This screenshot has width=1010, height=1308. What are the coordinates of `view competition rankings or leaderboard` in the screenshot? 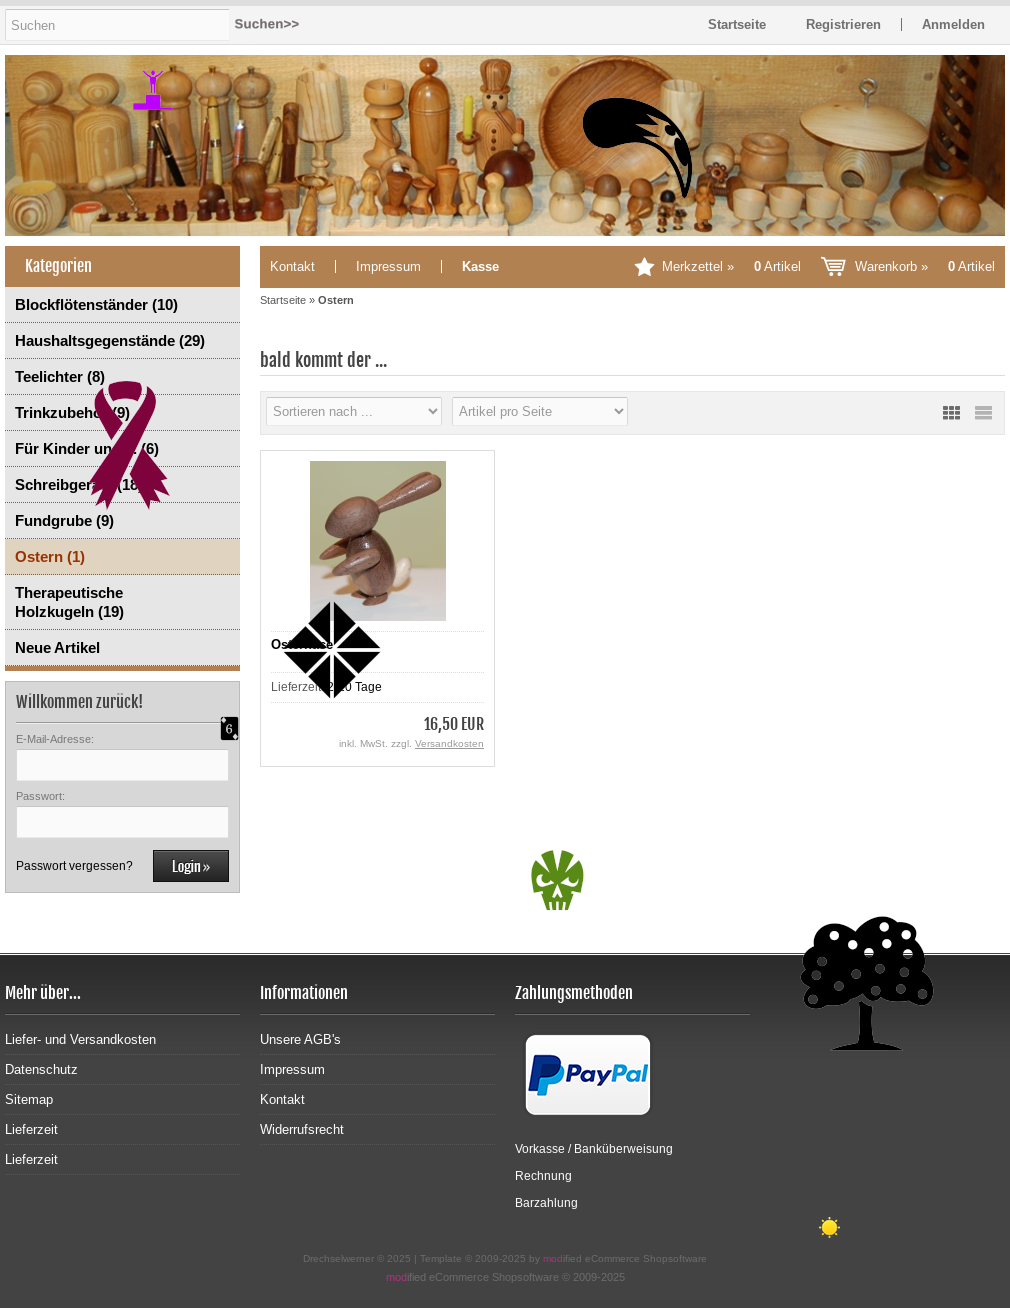 It's located at (153, 90).